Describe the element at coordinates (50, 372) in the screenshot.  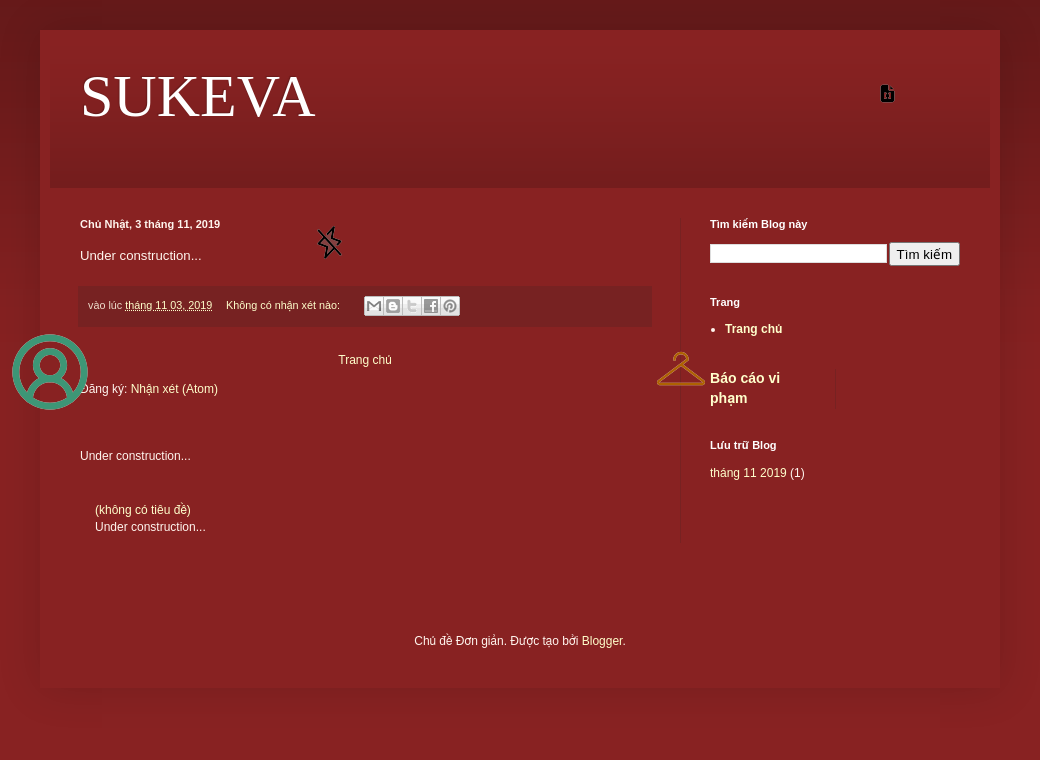
I see `view your profile` at that location.